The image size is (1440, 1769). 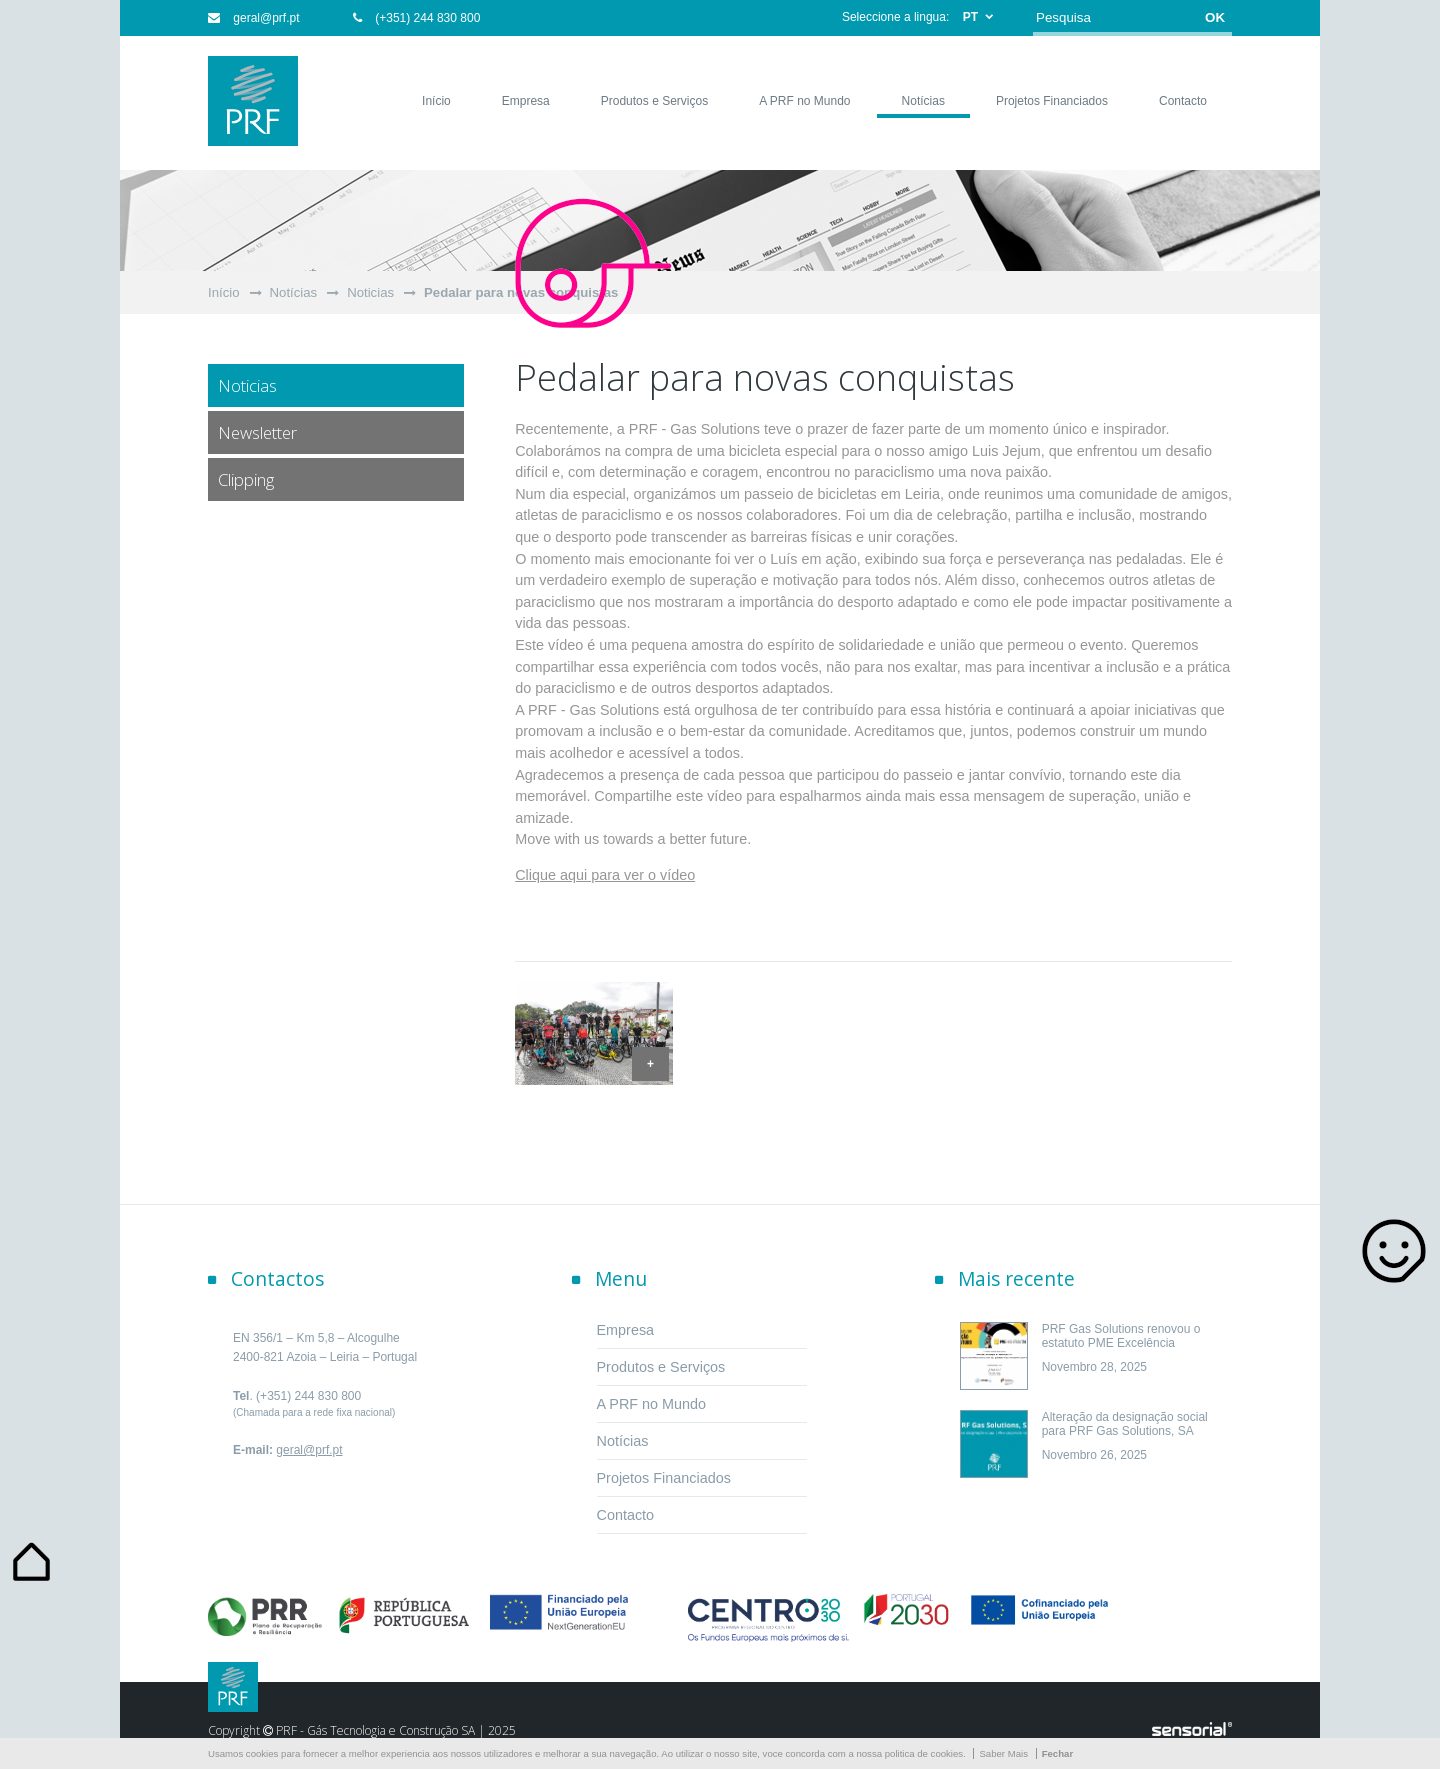 I want to click on view baseball or sports content, so click(x=588, y=266).